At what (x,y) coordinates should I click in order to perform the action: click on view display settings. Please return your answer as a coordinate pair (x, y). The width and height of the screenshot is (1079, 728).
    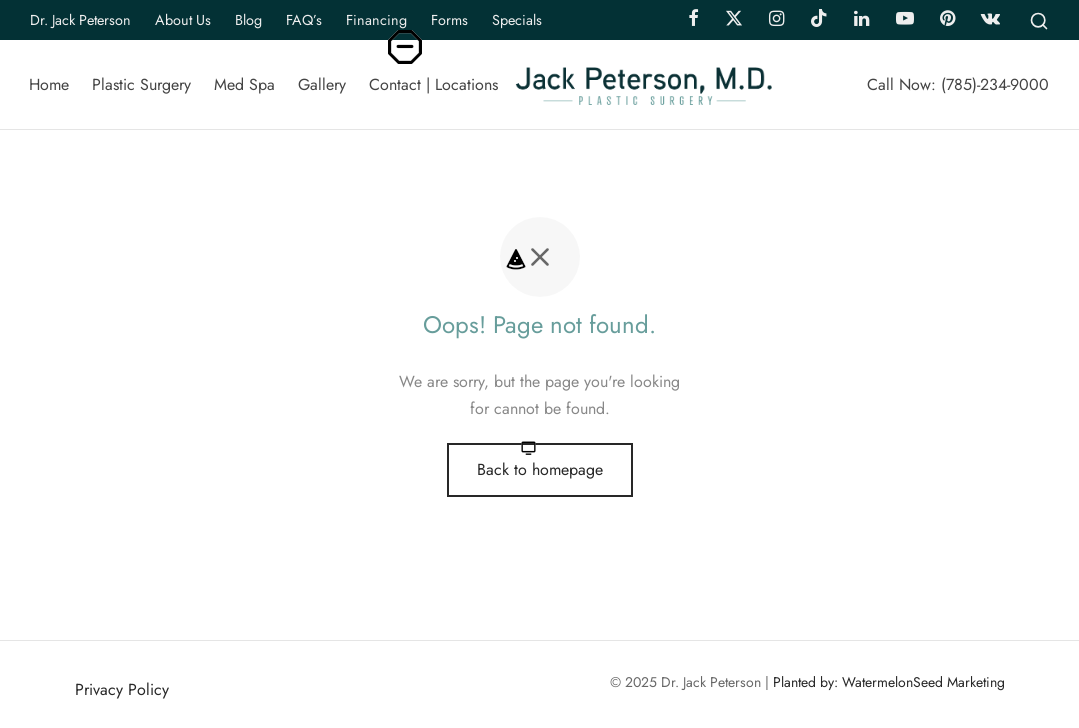
    Looking at the image, I should click on (528, 447).